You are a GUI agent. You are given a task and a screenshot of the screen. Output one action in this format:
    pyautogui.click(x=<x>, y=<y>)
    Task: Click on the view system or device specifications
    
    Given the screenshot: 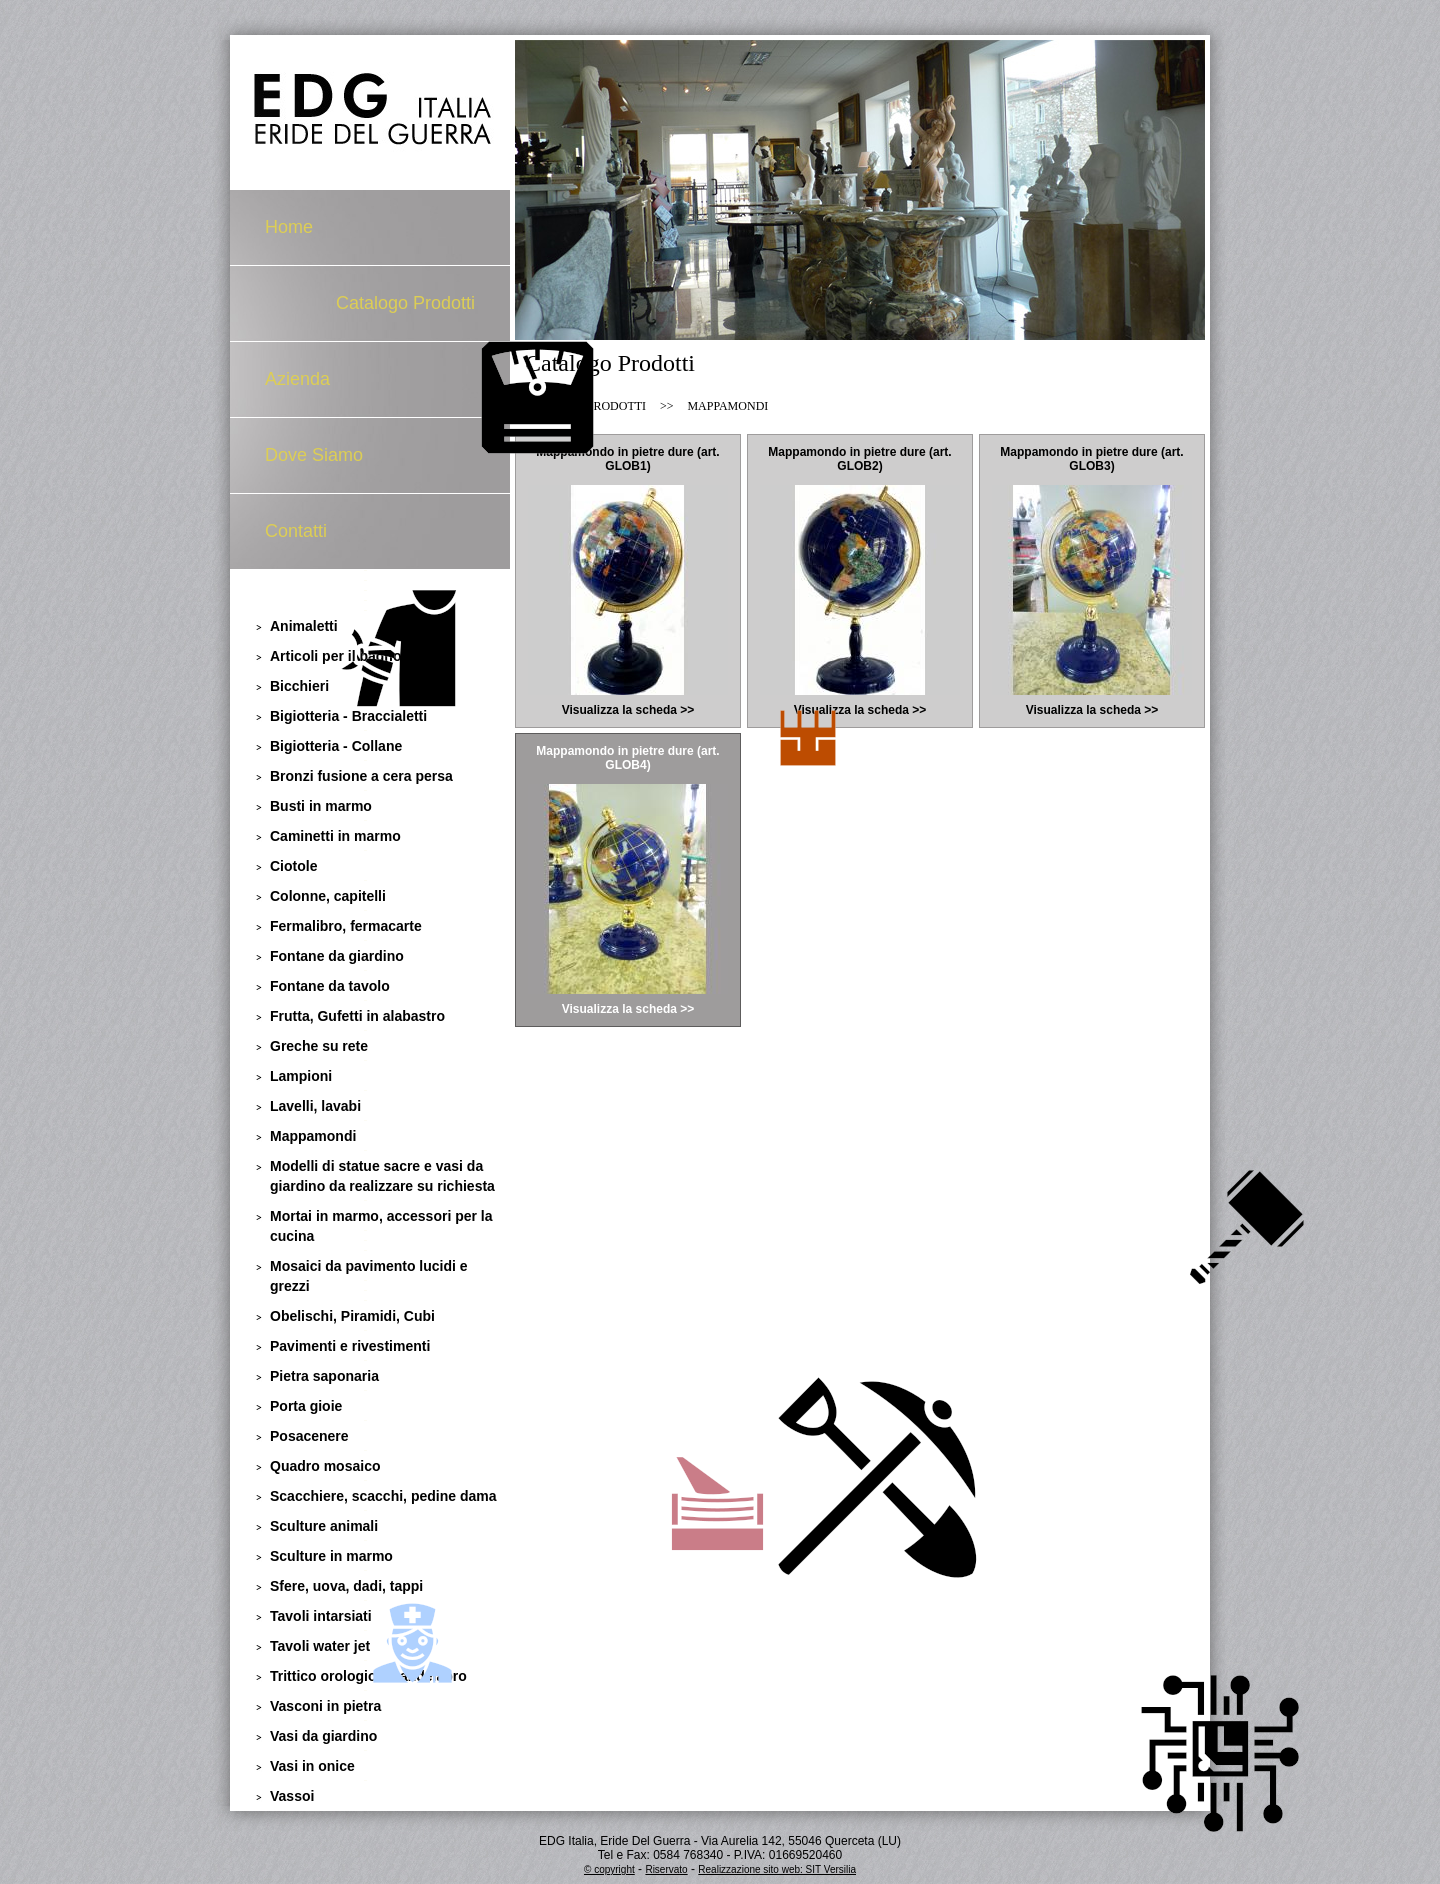 What is the action you would take?
    pyautogui.click(x=1220, y=1753)
    